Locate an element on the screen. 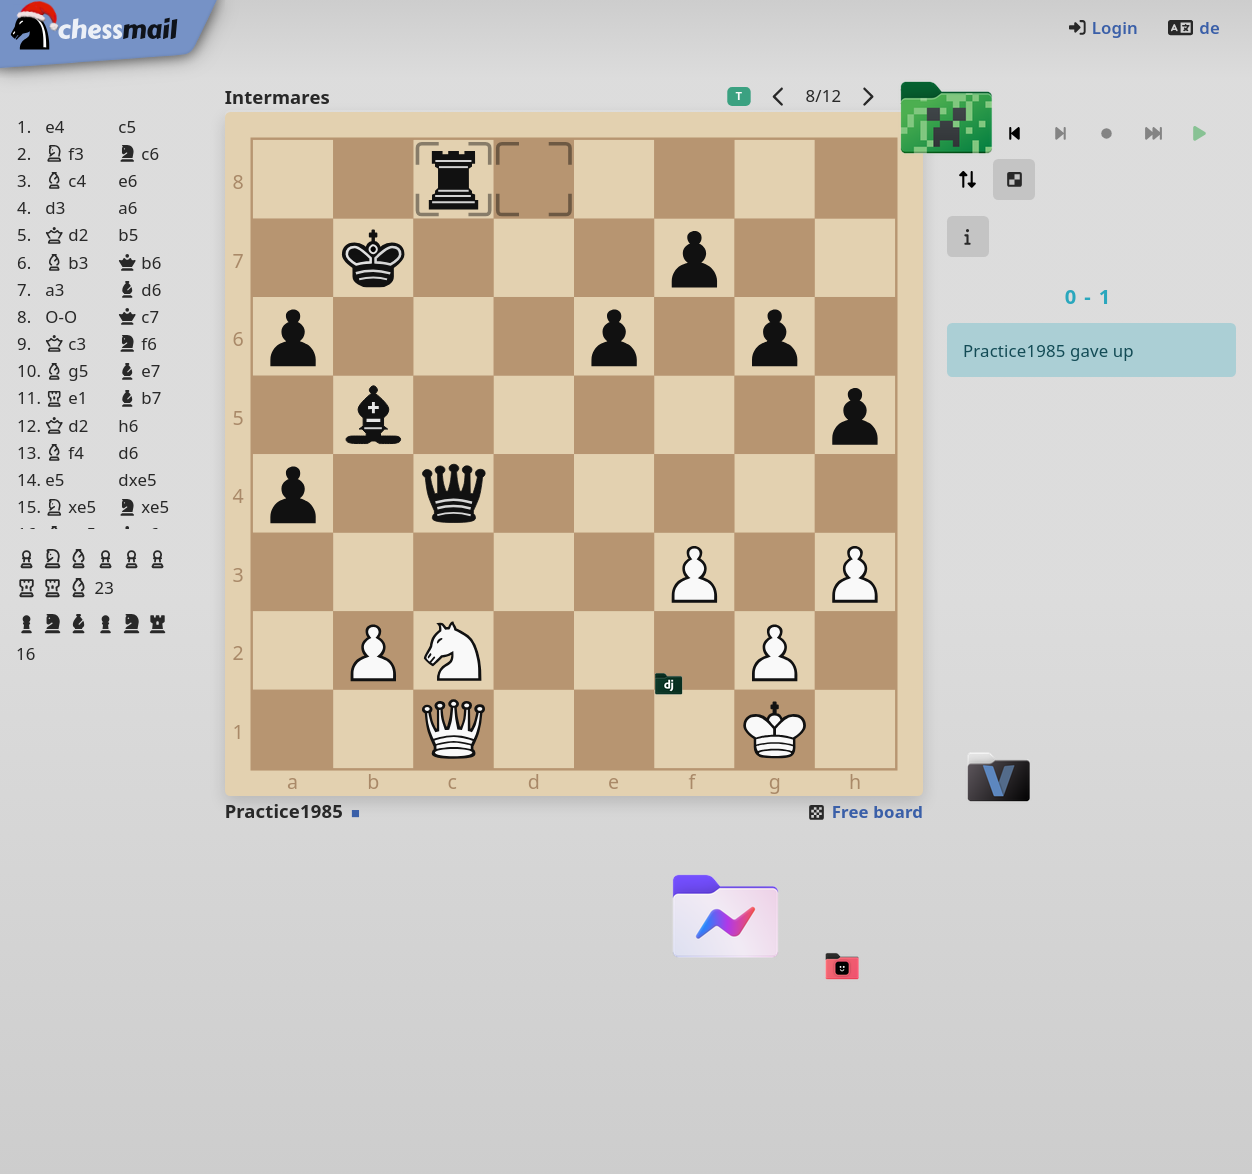 The height and width of the screenshot is (1174, 1252). open messenger app folder is located at coordinates (725, 919).